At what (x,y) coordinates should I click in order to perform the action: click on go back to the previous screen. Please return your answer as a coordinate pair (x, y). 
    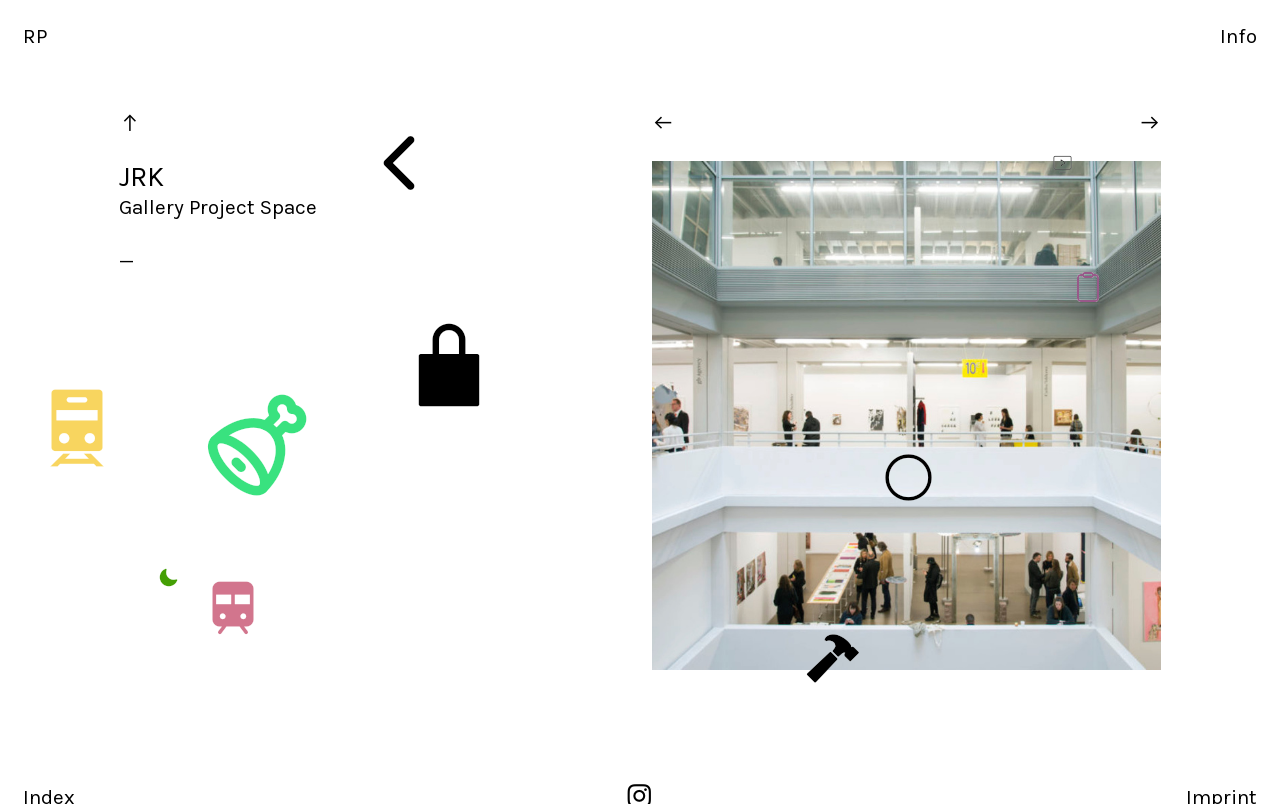
    Looking at the image, I should click on (399, 163).